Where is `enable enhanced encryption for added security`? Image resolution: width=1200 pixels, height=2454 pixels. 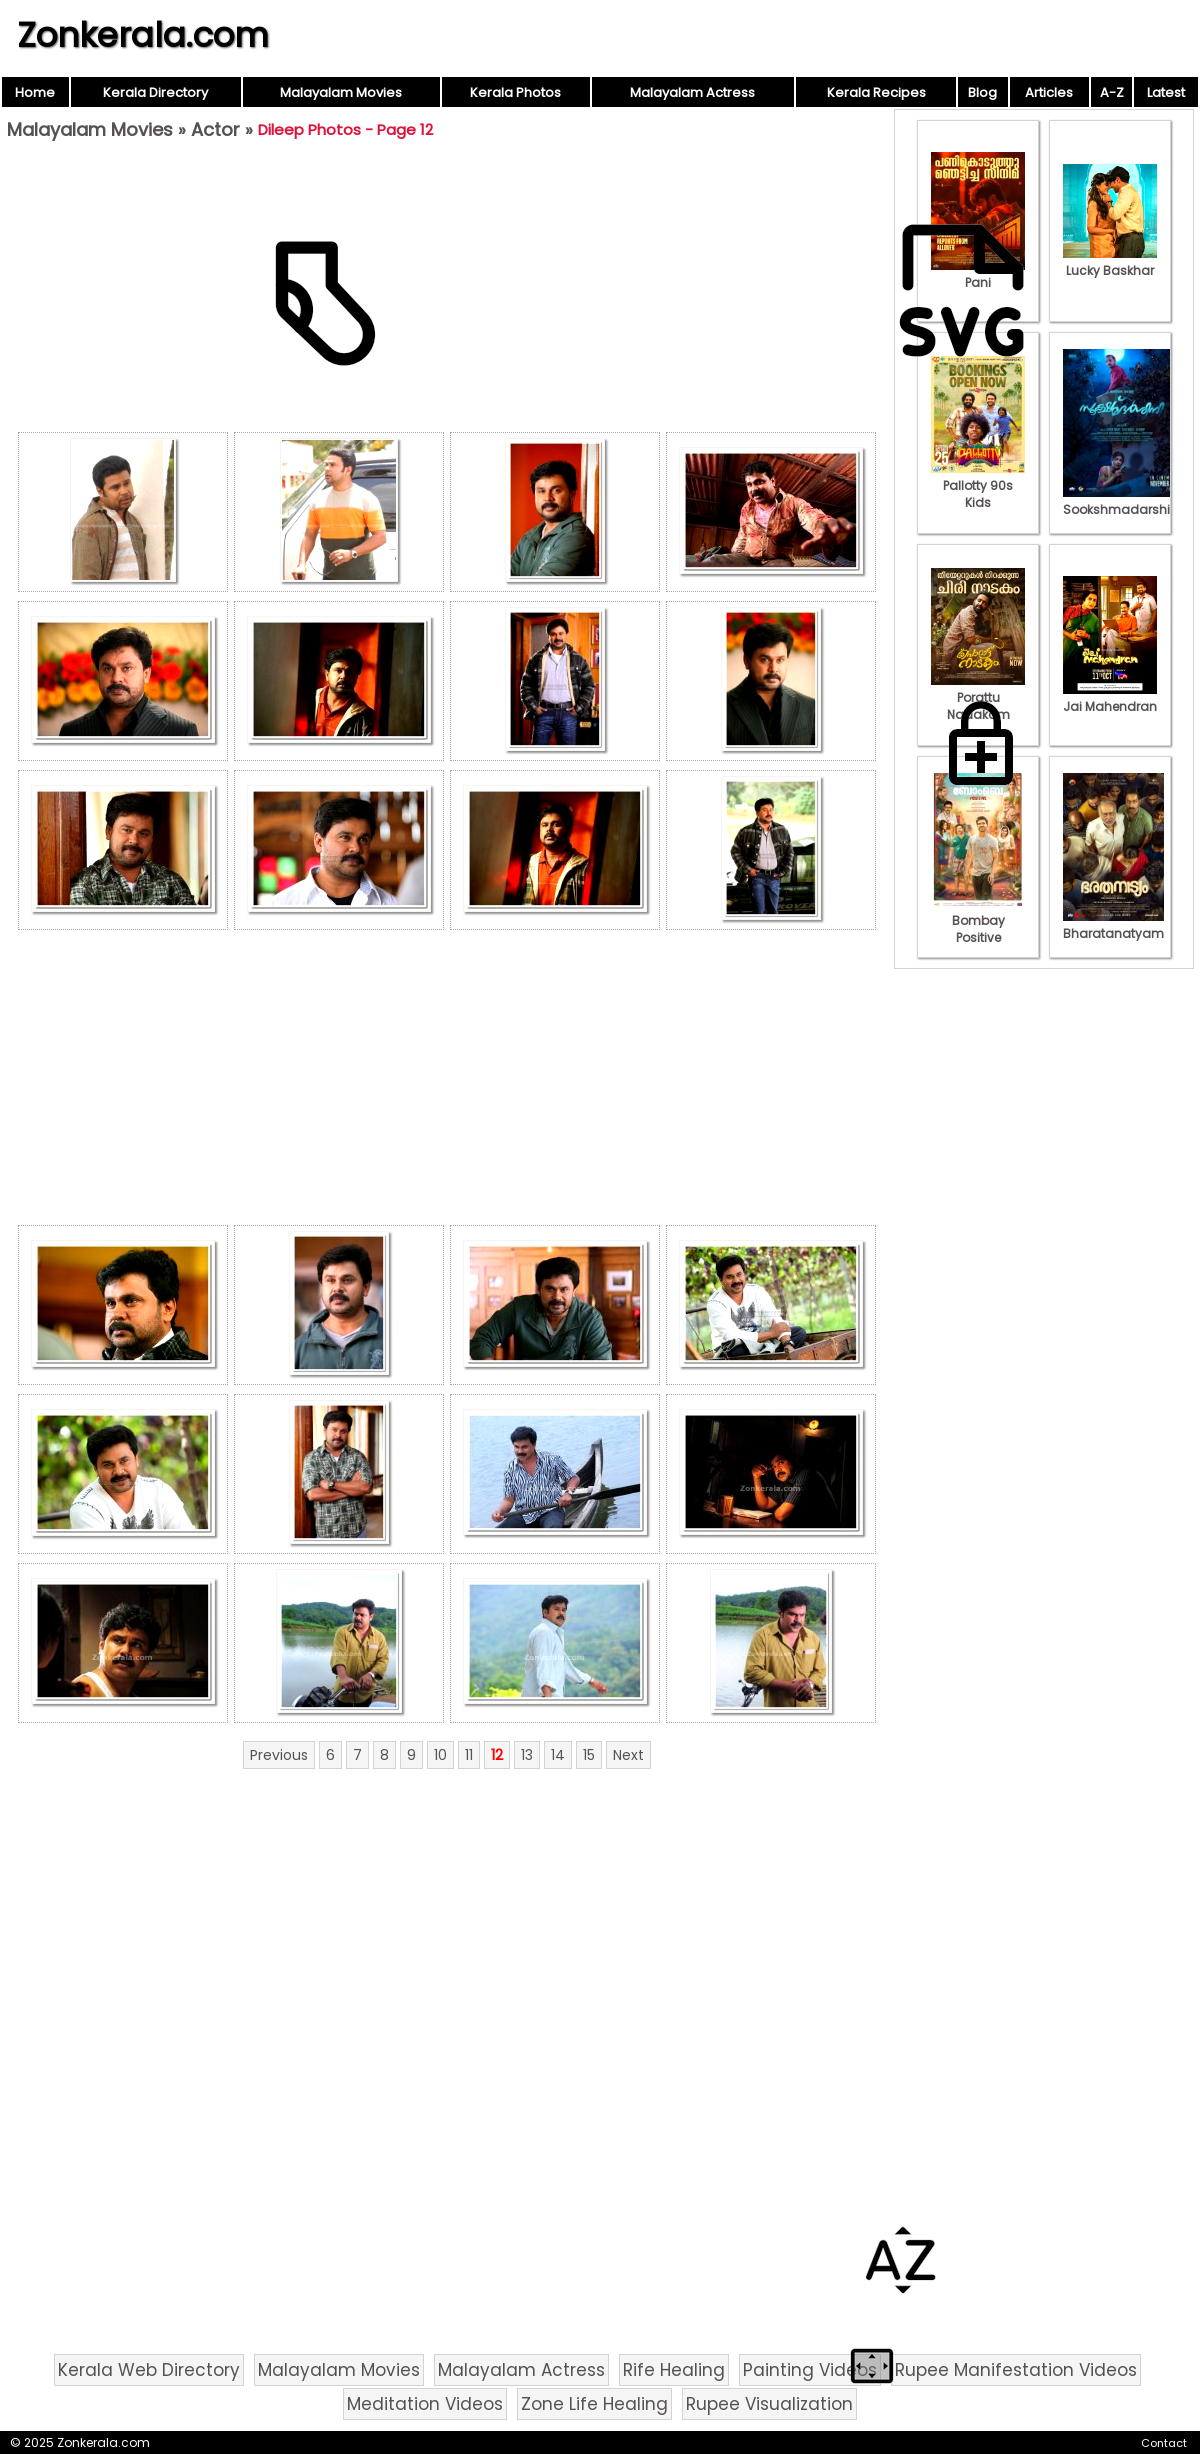 enable enhanced encryption for added security is located at coordinates (981, 745).